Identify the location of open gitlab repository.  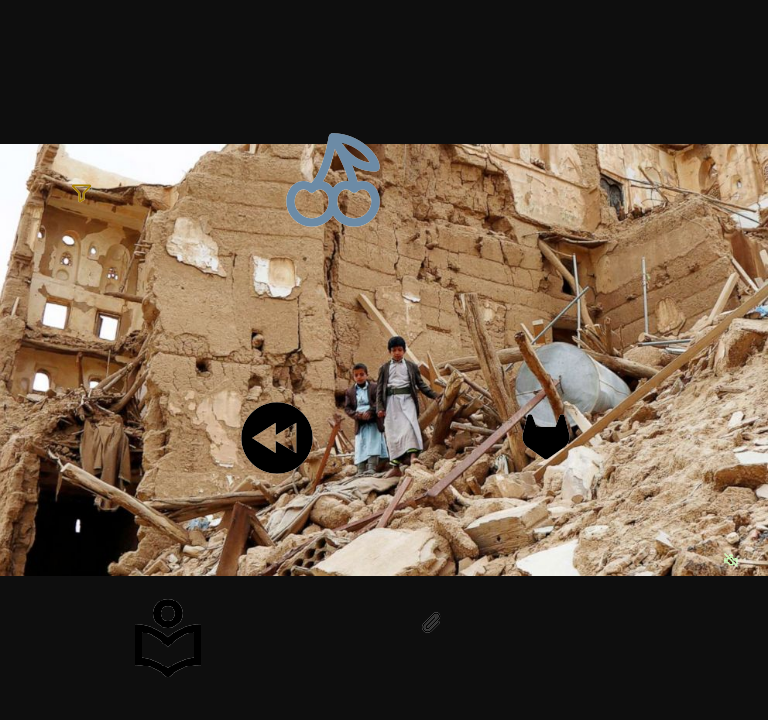
(546, 436).